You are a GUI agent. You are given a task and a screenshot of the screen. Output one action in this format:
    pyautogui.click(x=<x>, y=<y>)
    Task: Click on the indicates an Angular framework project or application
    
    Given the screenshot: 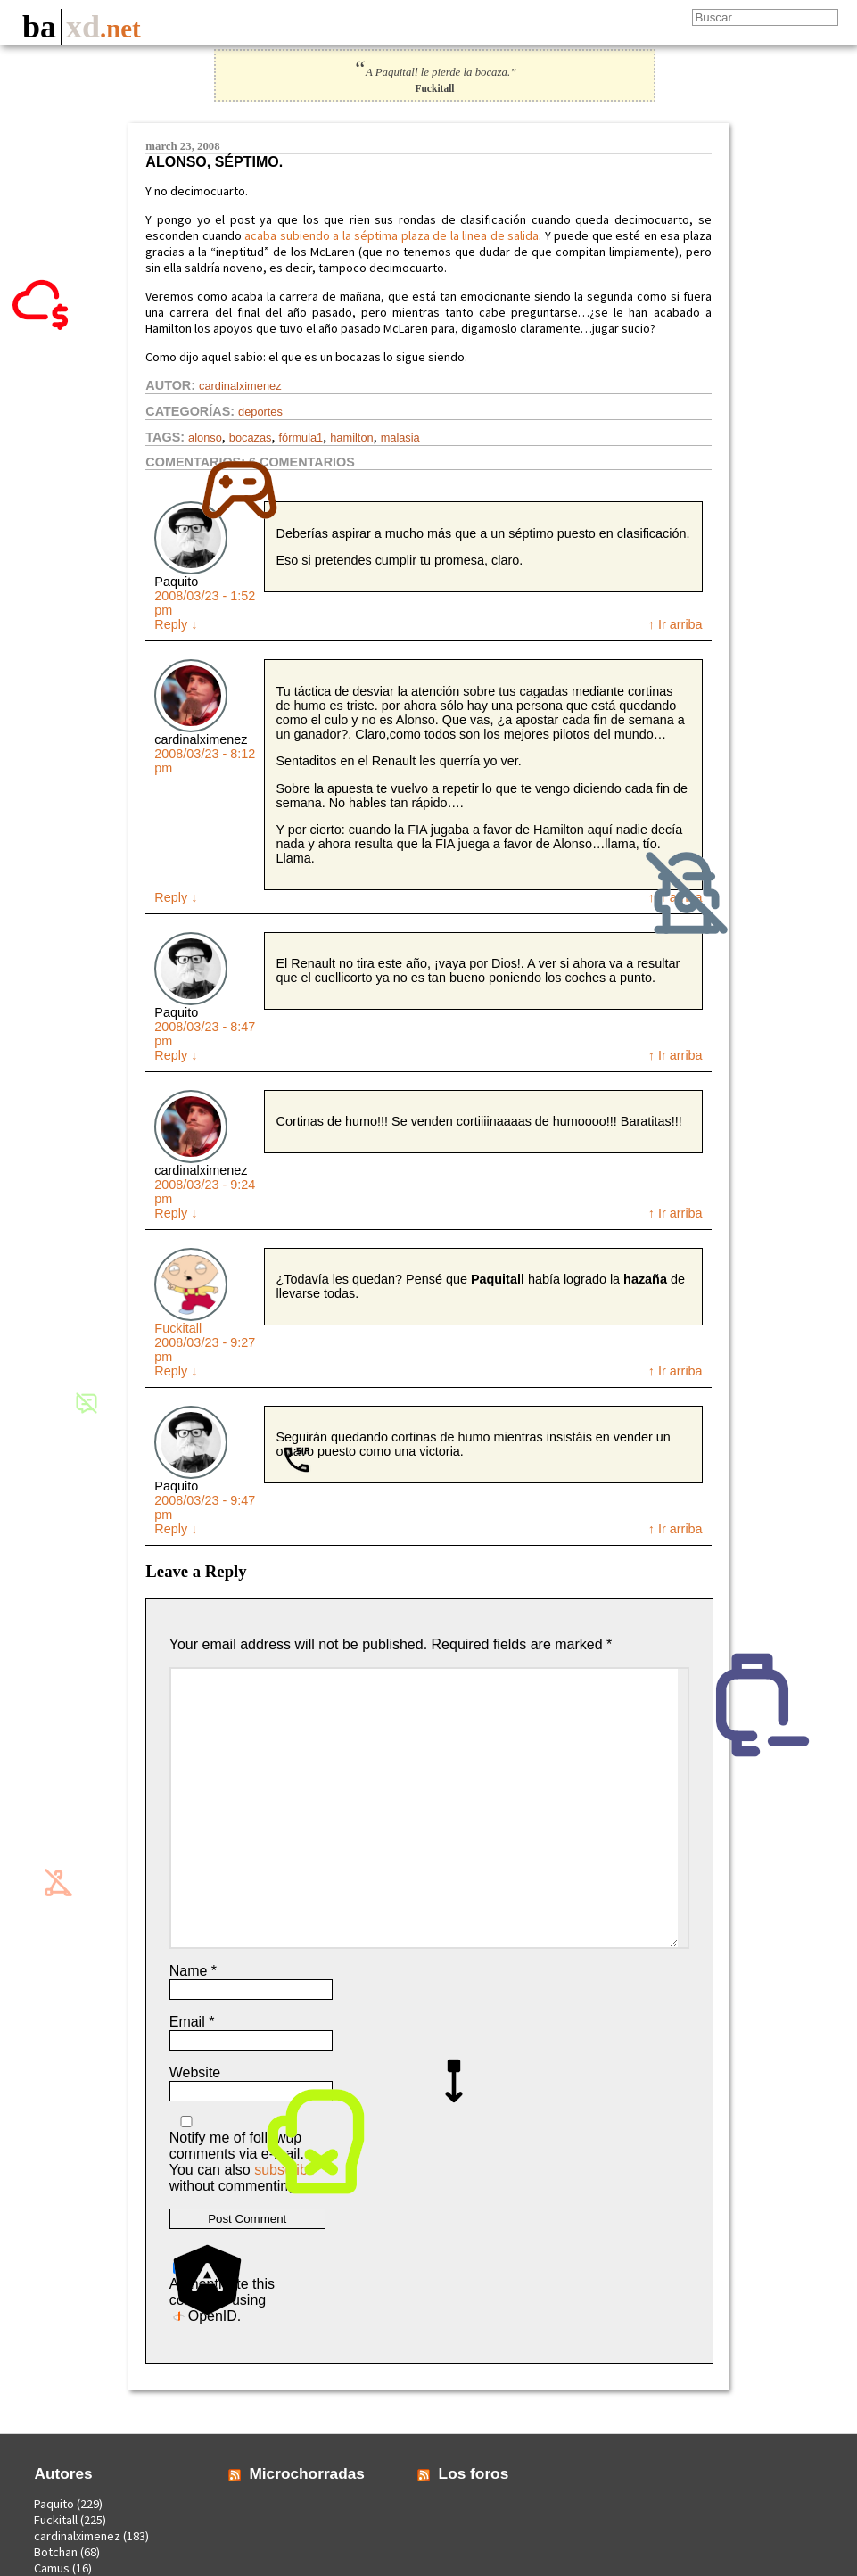 What is the action you would take?
    pyautogui.click(x=207, y=2278)
    